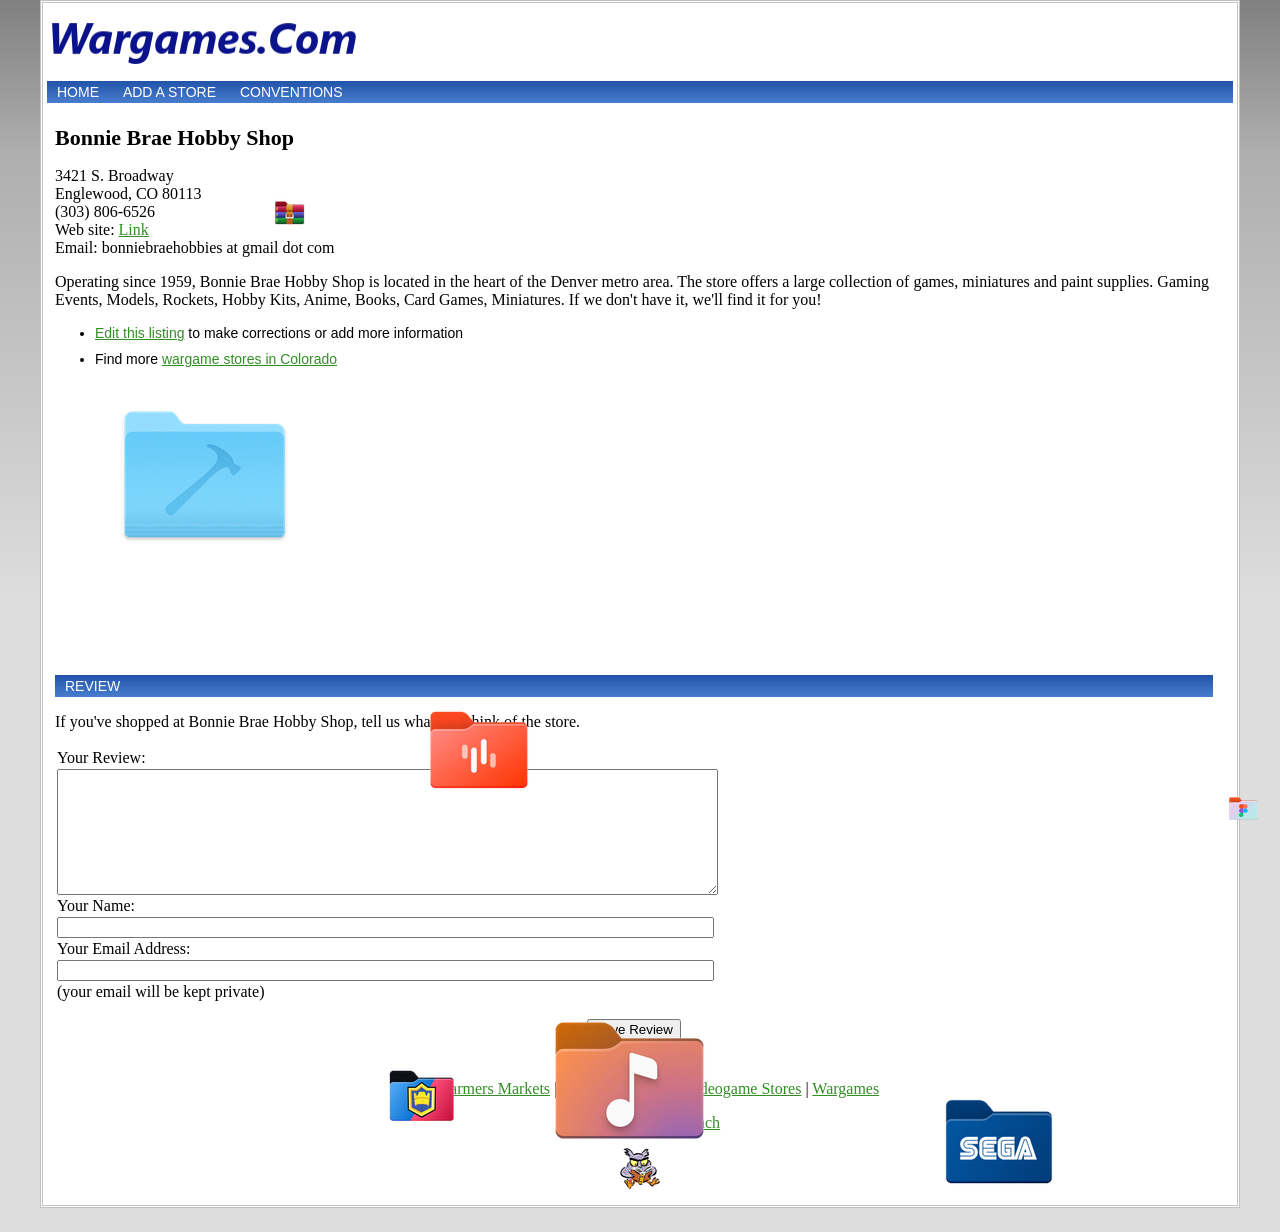  I want to click on open figma project files folder, so click(1243, 809).